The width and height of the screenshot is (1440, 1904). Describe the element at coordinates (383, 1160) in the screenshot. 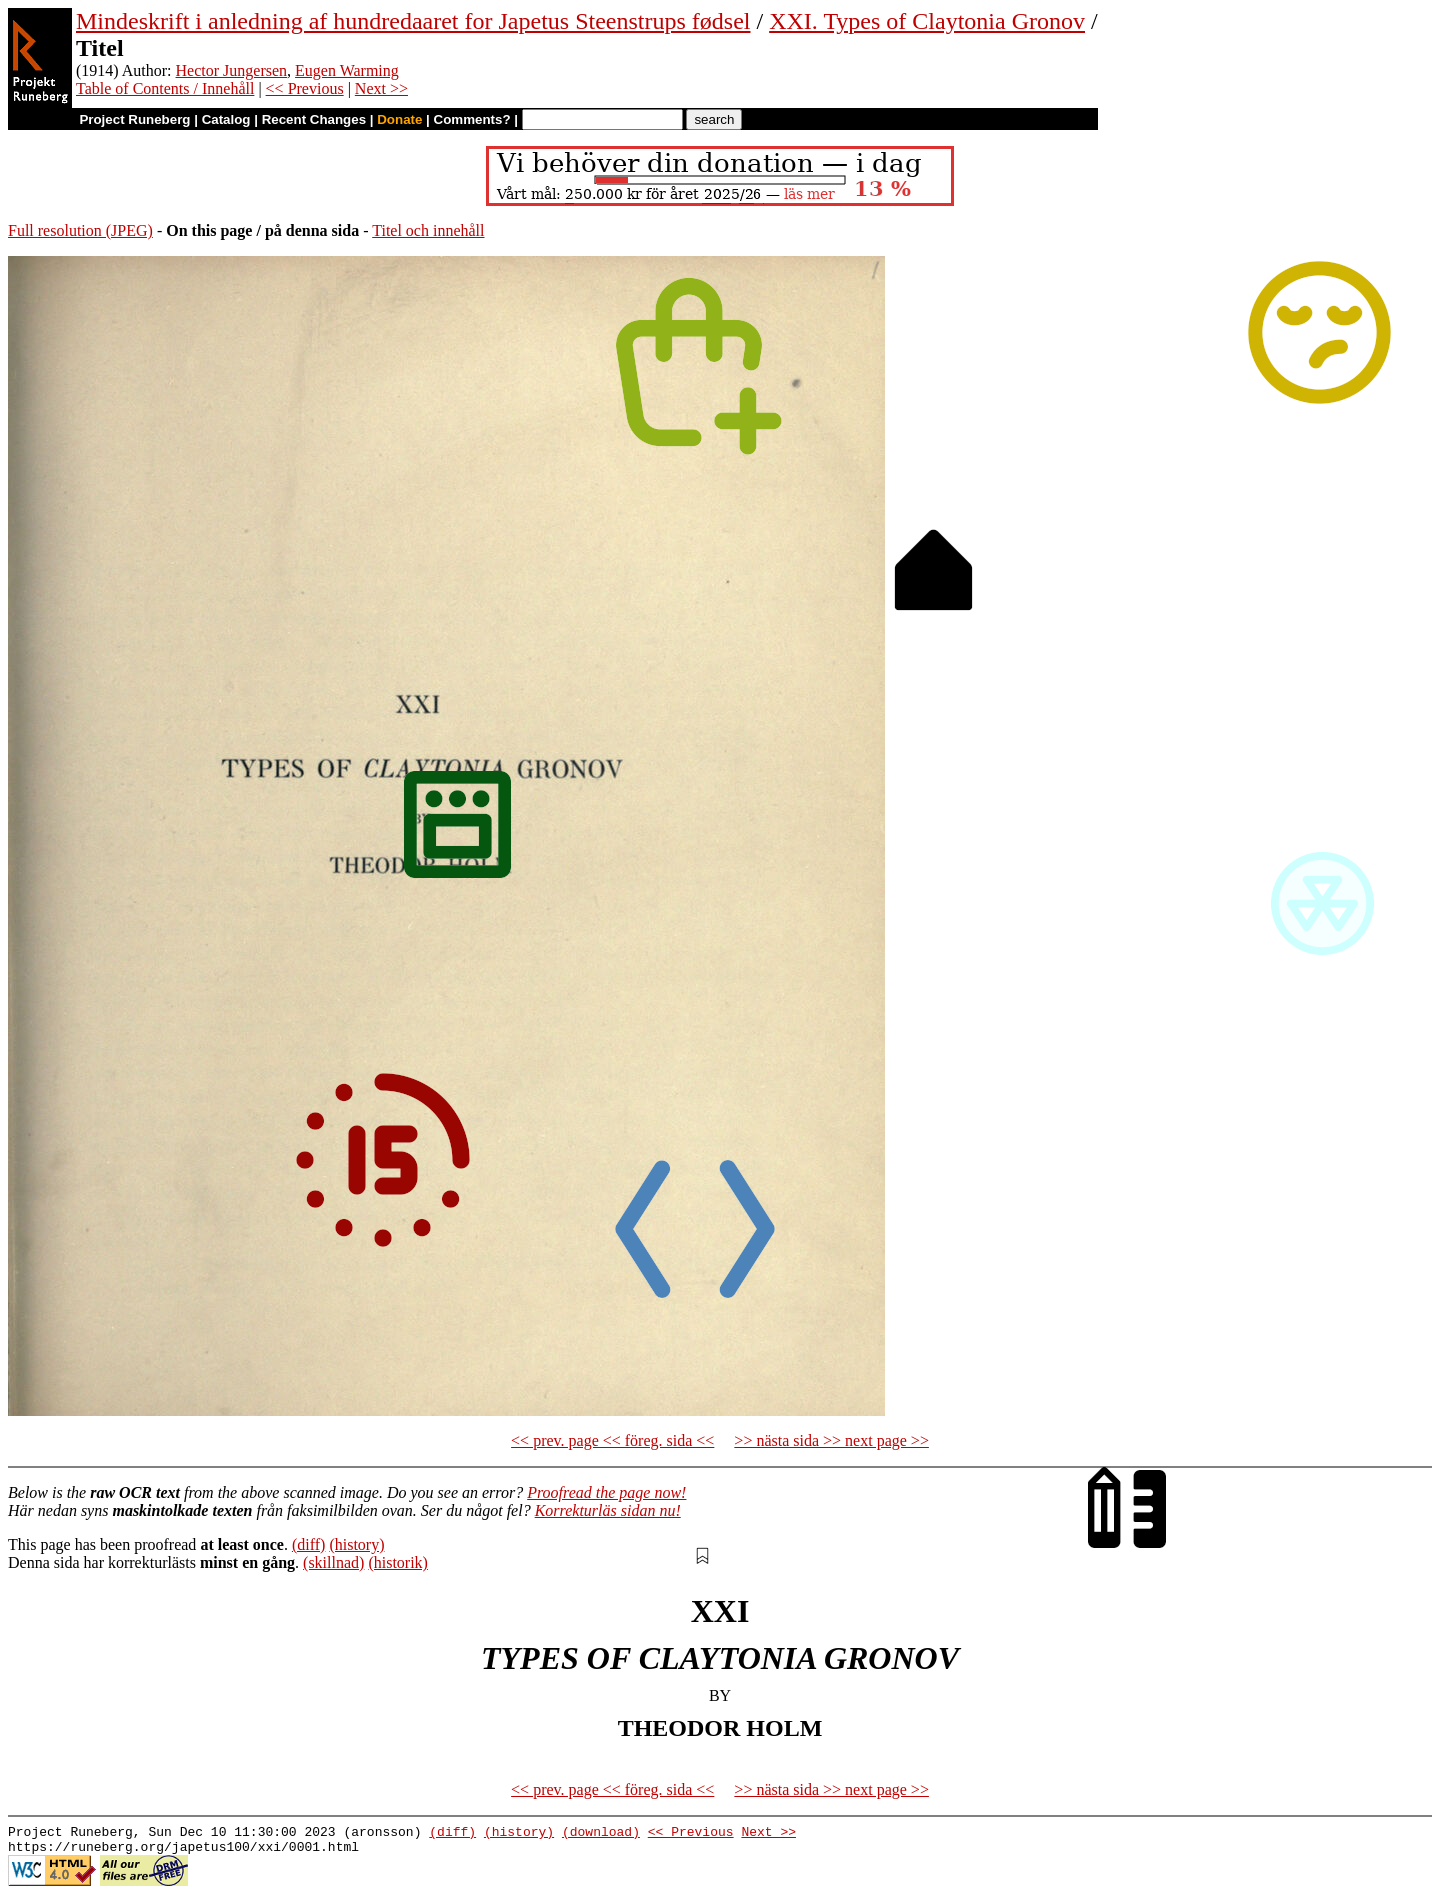

I see `set a 15-minute timer` at that location.